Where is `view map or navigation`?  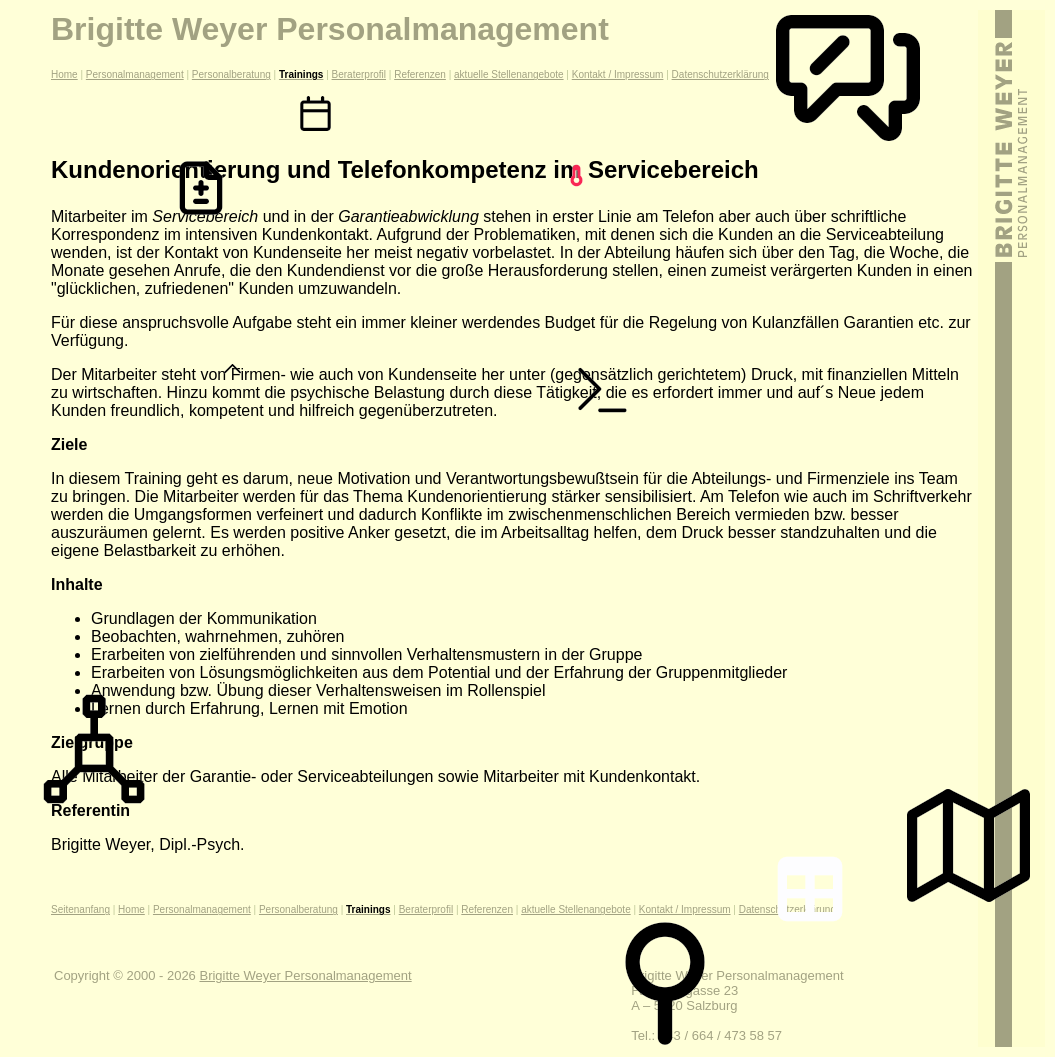
view map or navigation is located at coordinates (968, 845).